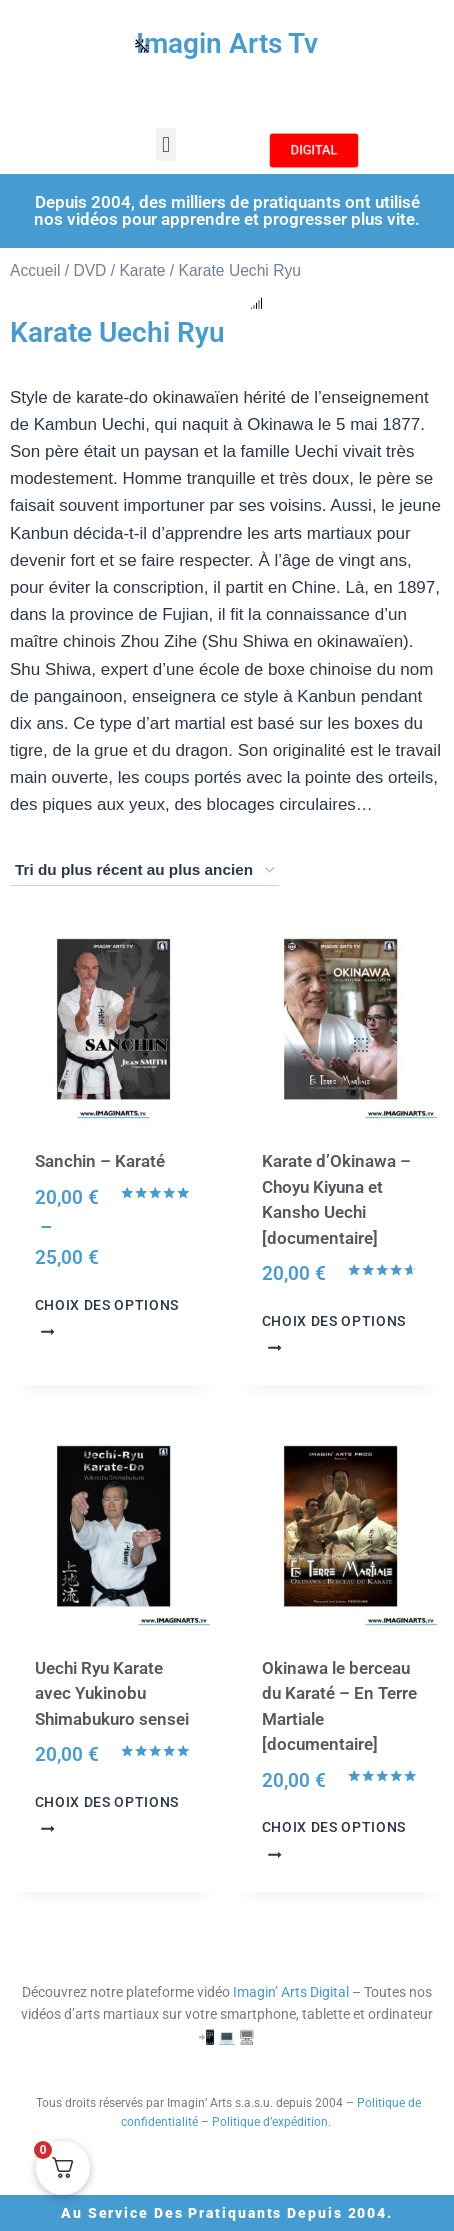 The height and width of the screenshot is (2231, 454). What do you see at coordinates (142, 46) in the screenshot?
I see `disable light leak effects on photos` at bounding box center [142, 46].